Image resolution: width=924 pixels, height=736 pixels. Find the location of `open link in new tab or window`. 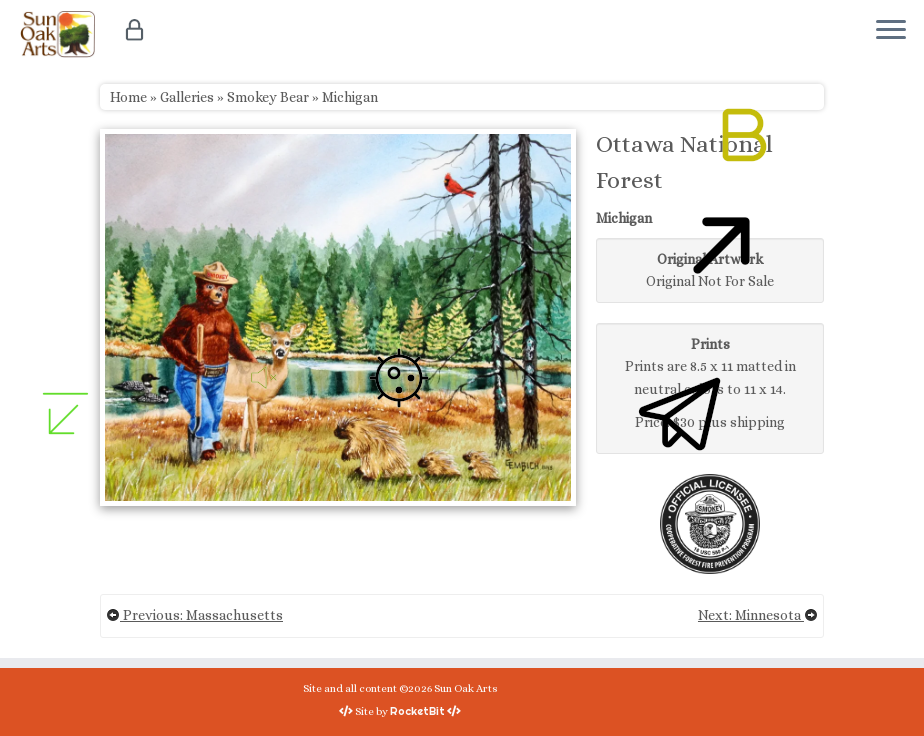

open link in new tab or window is located at coordinates (721, 245).